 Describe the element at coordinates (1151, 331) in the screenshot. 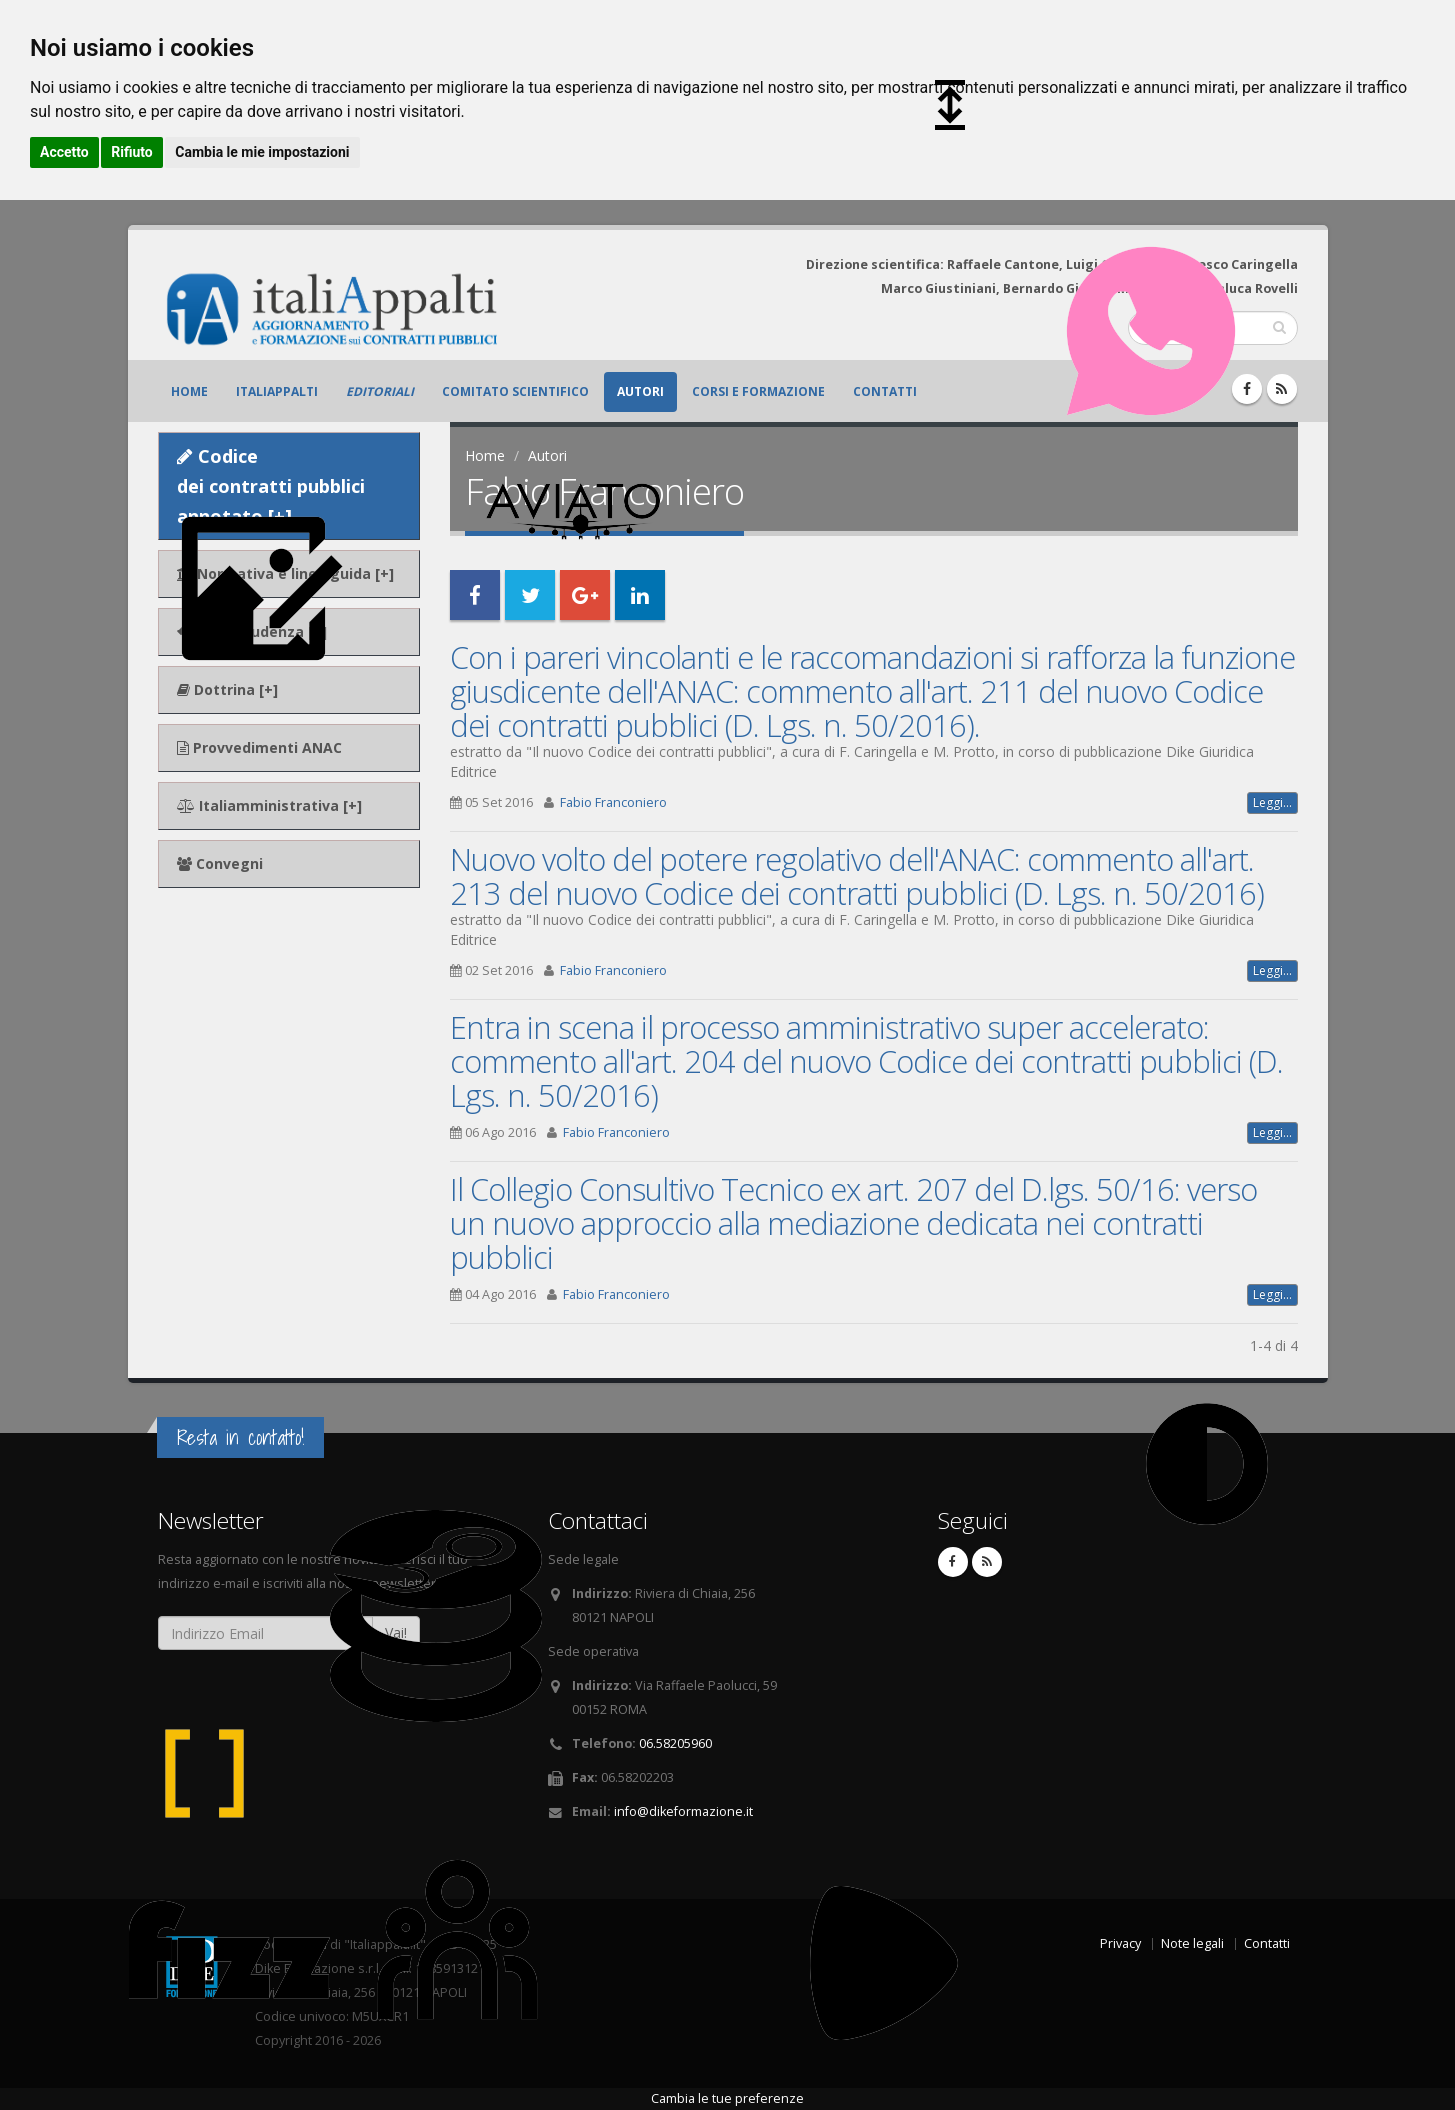

I see `open WhatsApp messaging app` at that location.